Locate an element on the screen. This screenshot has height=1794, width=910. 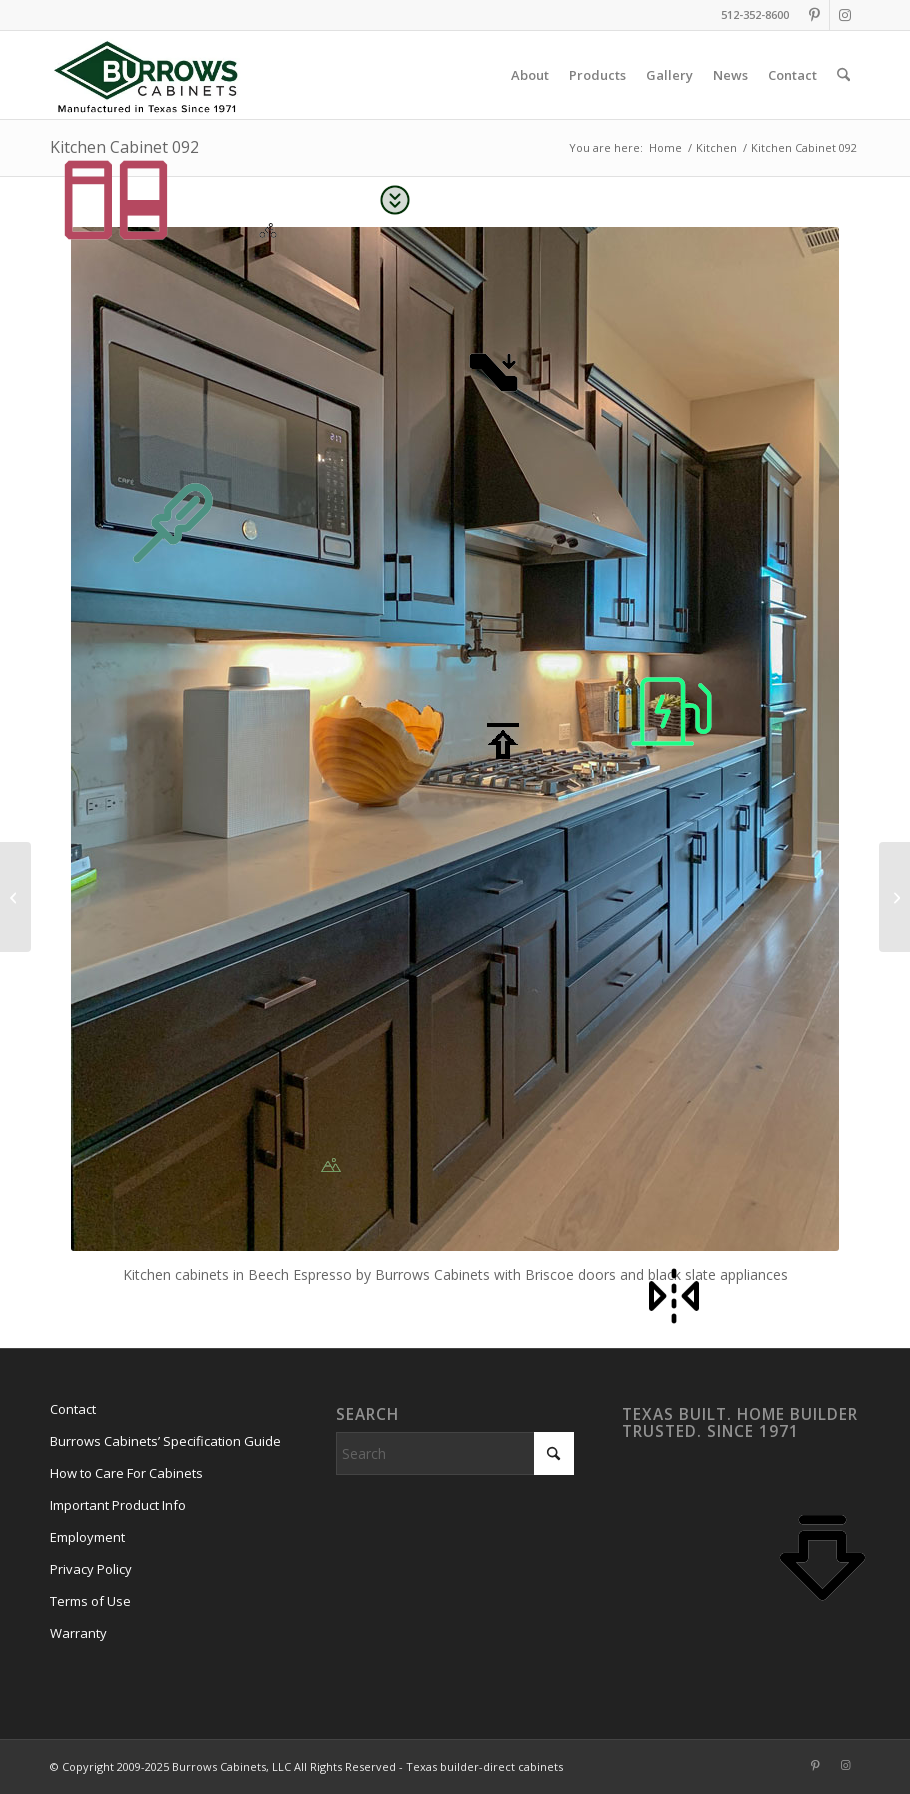
find nearby electric vehicle charging stations is located at coordinates (668, 711).